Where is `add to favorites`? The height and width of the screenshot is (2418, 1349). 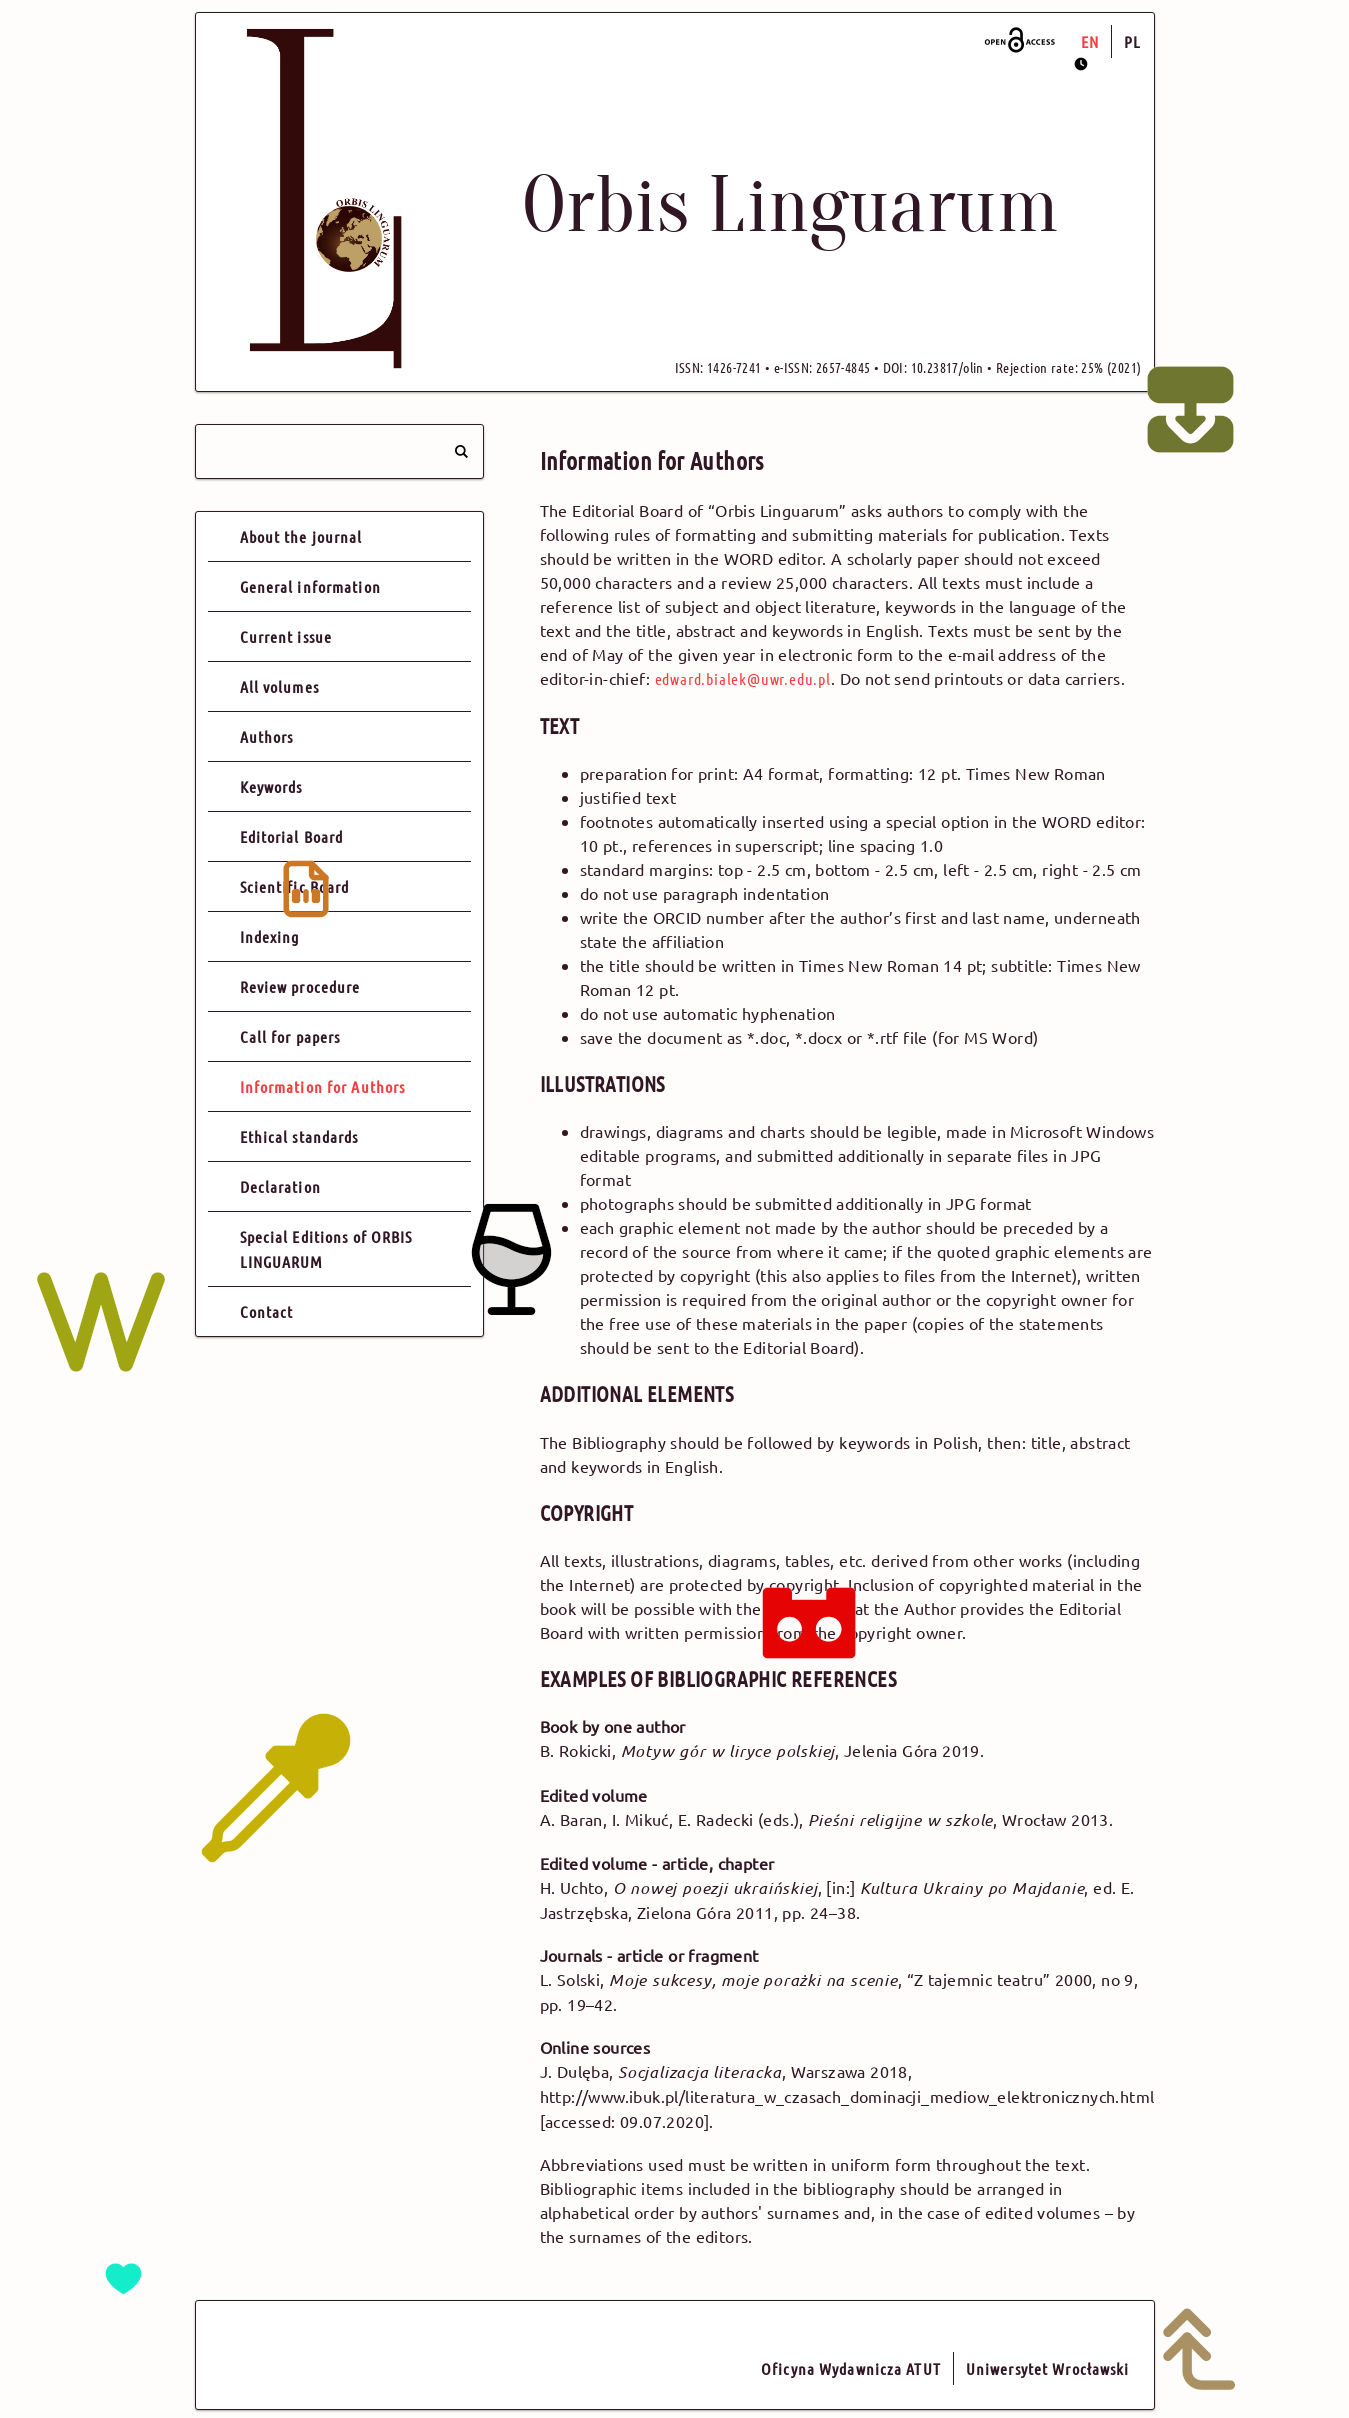 add to favorites is located at coordinates (123, 2277).